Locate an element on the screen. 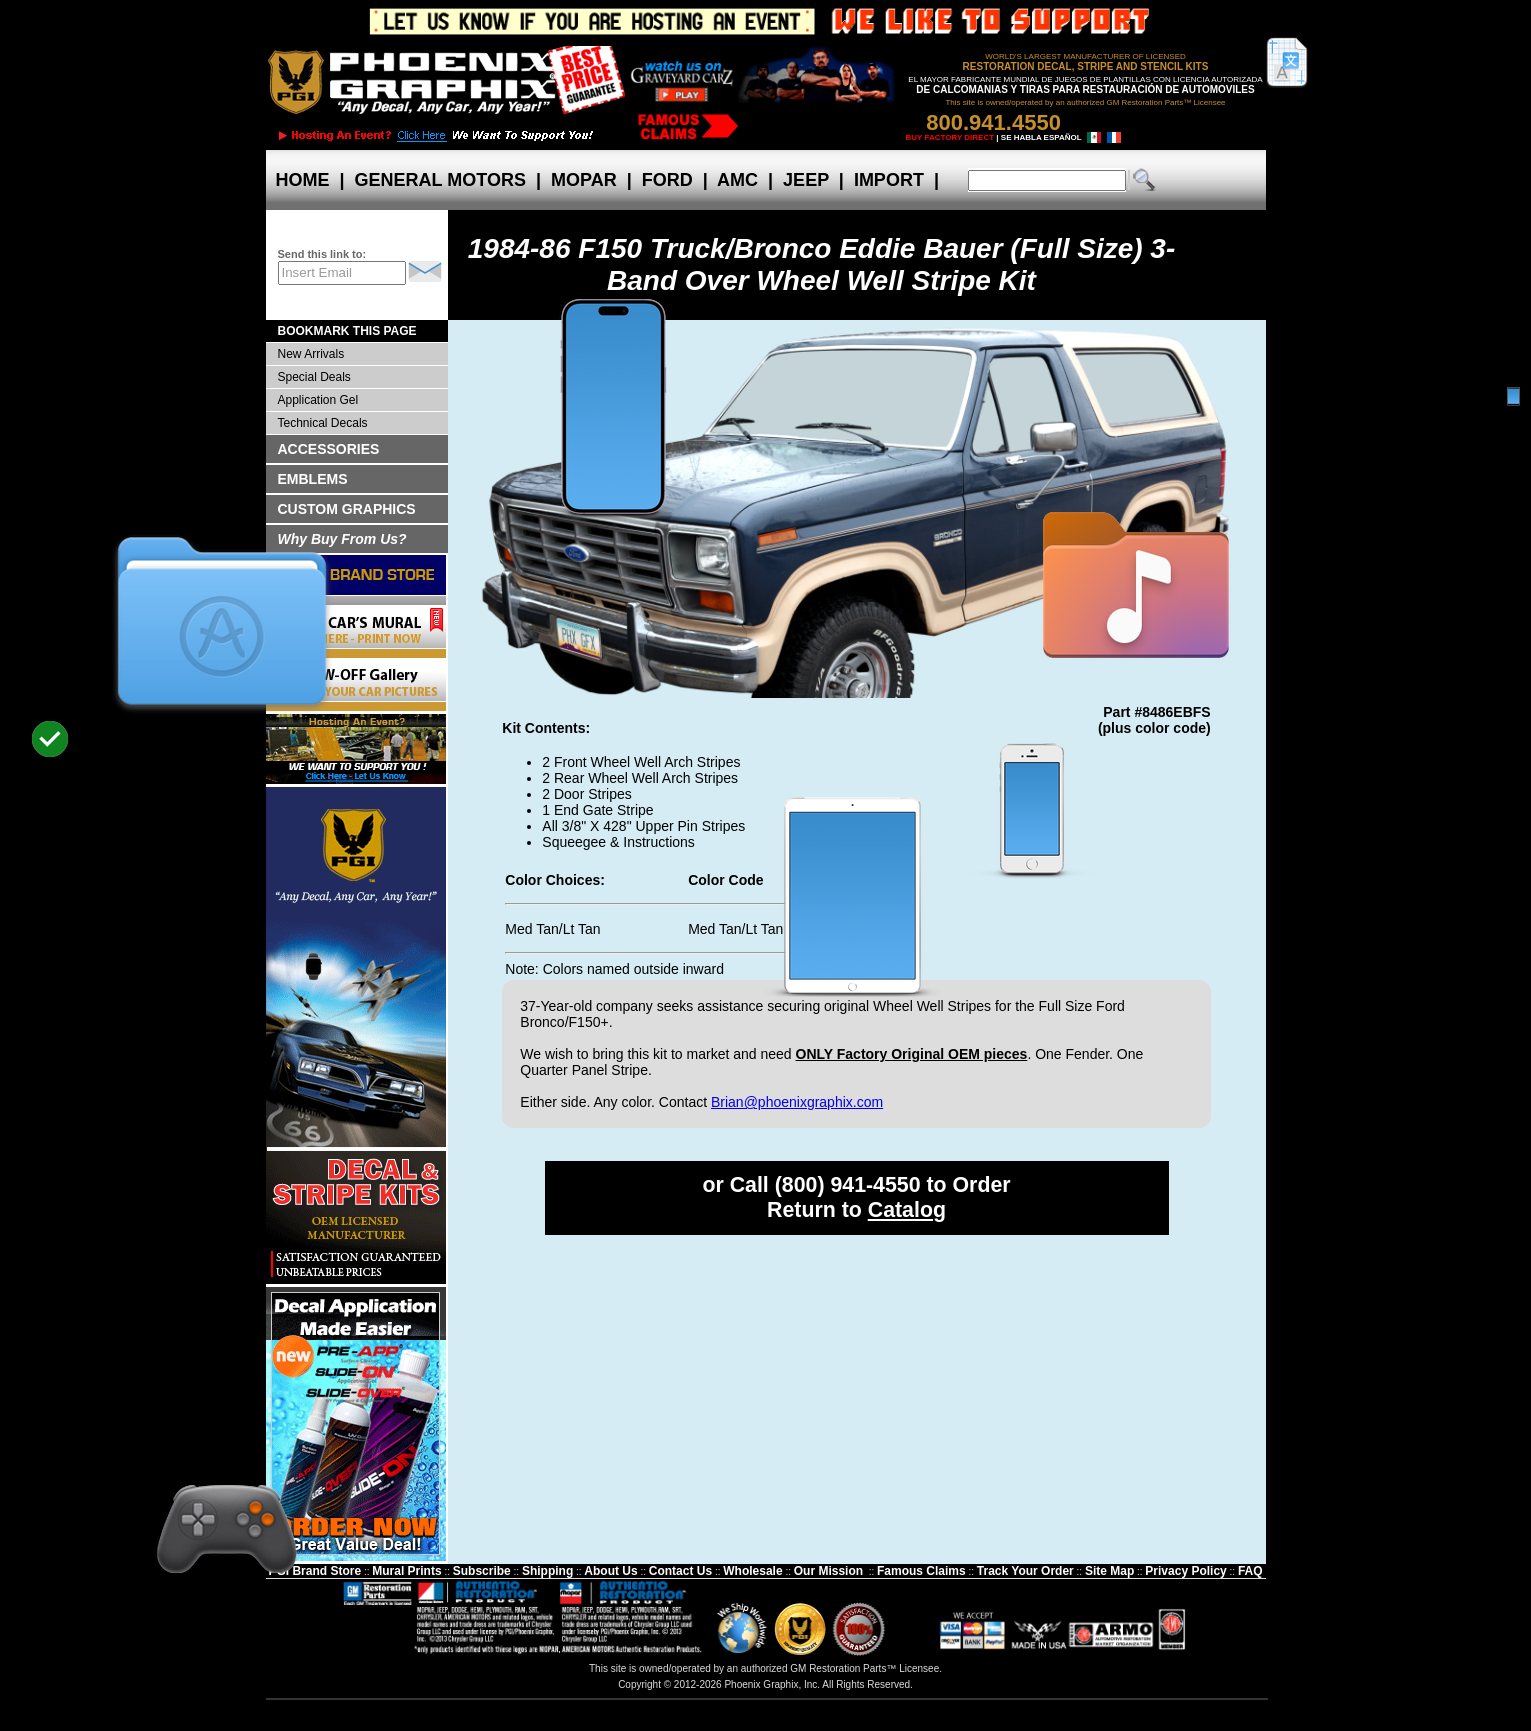 The image size is (1531, 1731). a gettext translation template file (.pot) is located at coordinates (1287, 62).